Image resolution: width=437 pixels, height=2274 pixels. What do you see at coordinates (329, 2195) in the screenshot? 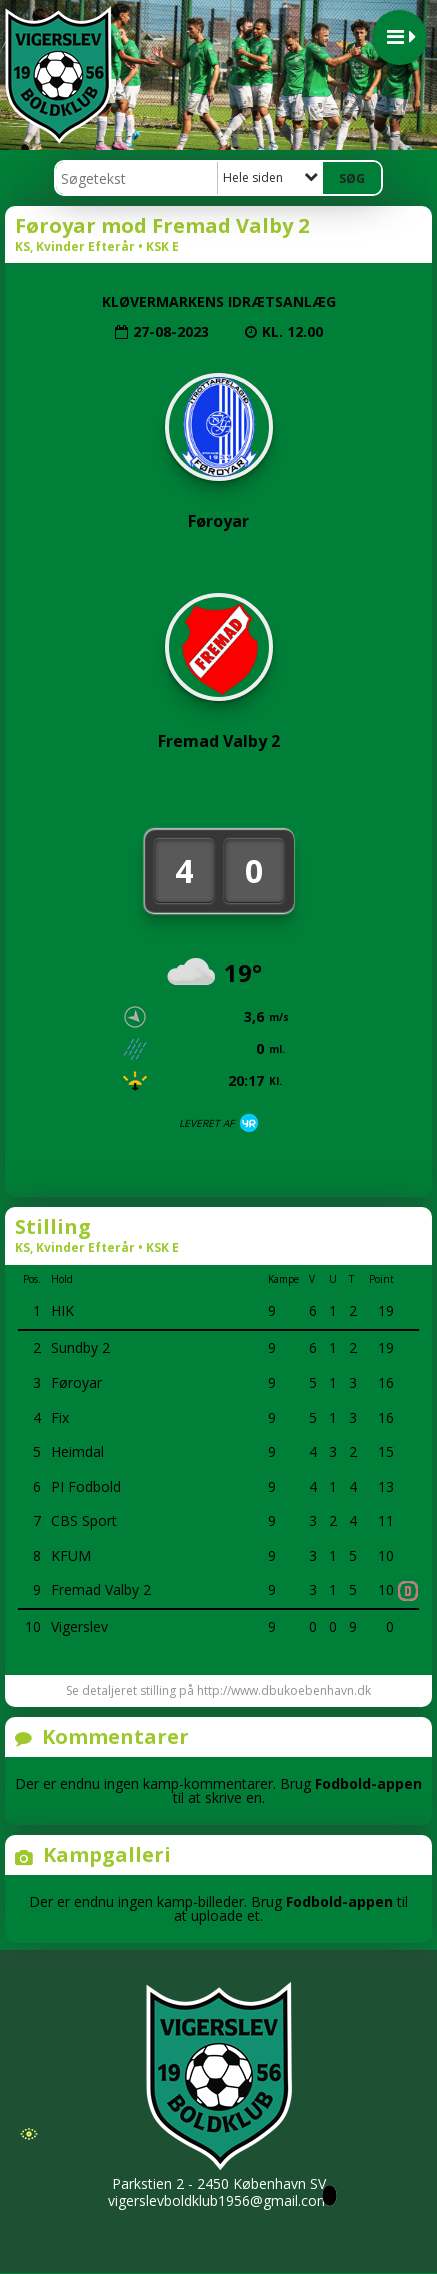
I see `indicates a filled or selected state` at bounding box center [329, 2195].